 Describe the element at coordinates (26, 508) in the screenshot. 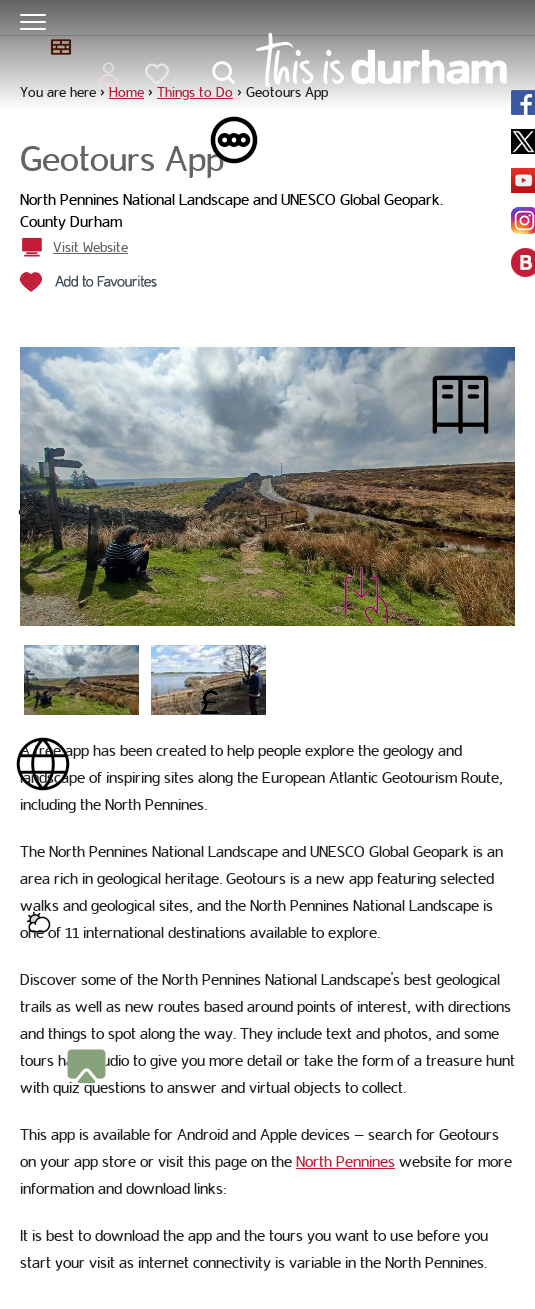

I see `view medication information` at that location.